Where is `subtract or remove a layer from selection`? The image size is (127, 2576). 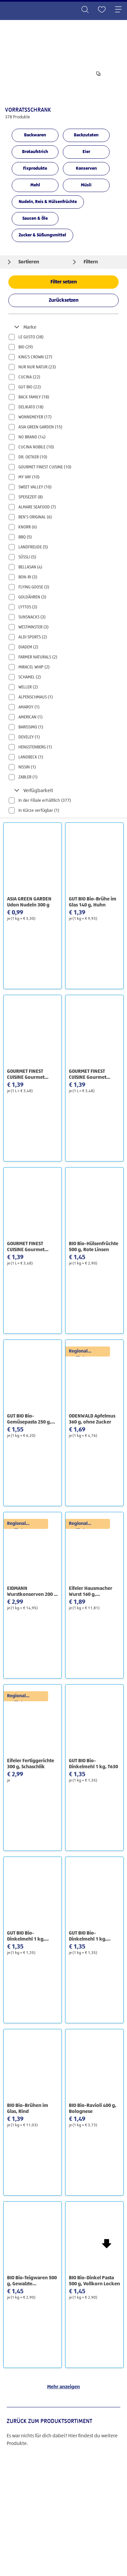
subtract or remove a layer from selection is located at coordinates (98, 74).